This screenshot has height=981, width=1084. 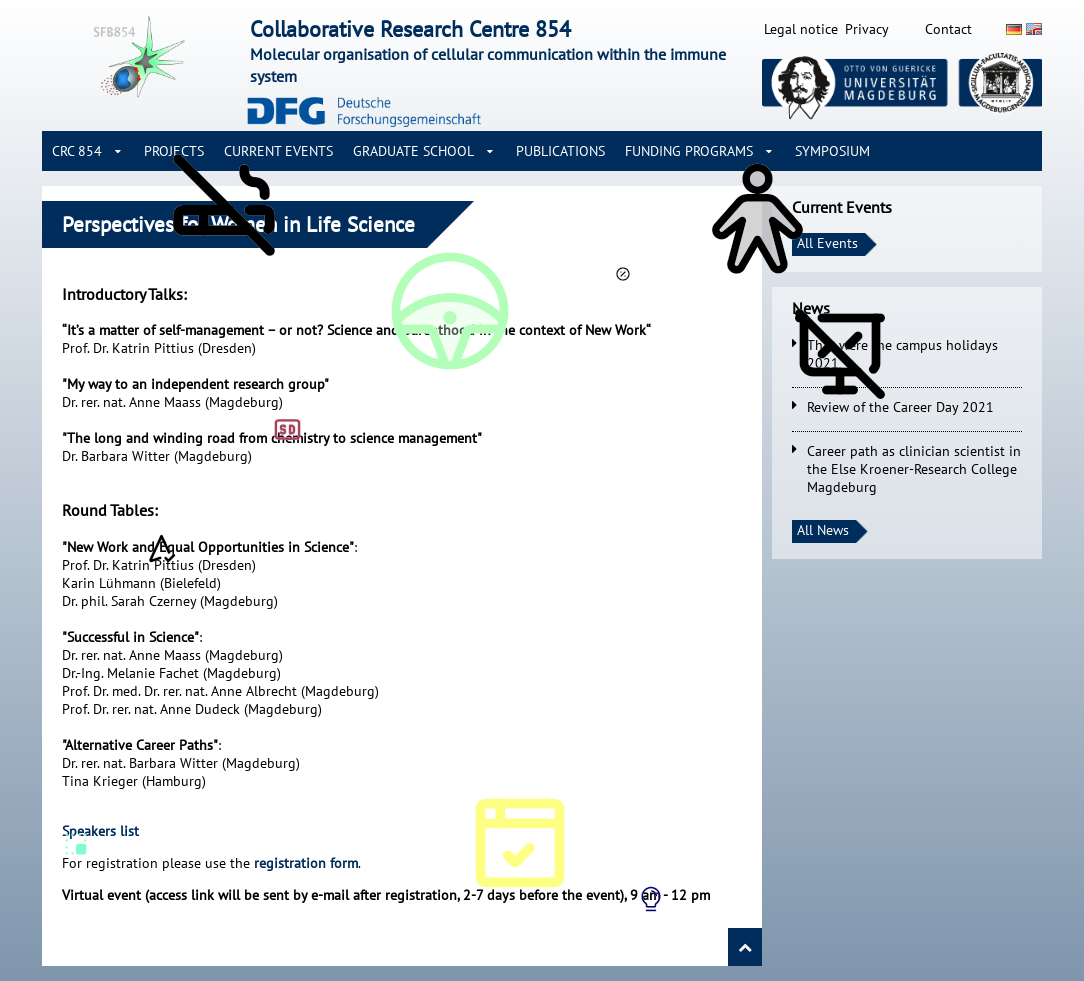 What do you see at coordinates (757, 220) in the screenshot?
I see `access your profile or account` at bounding box center [757, 220].